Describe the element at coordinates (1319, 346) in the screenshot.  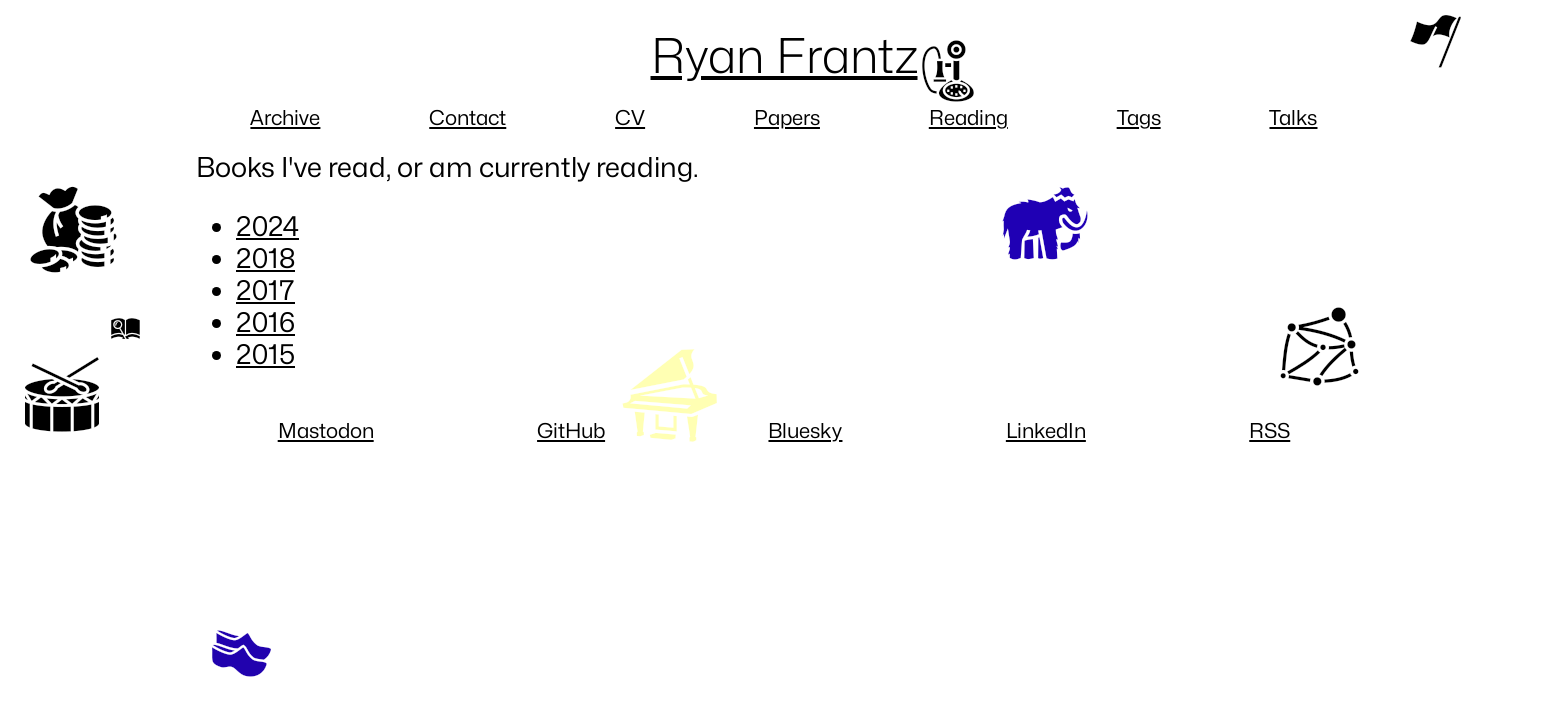
I see `view mesh network topology` at that location.